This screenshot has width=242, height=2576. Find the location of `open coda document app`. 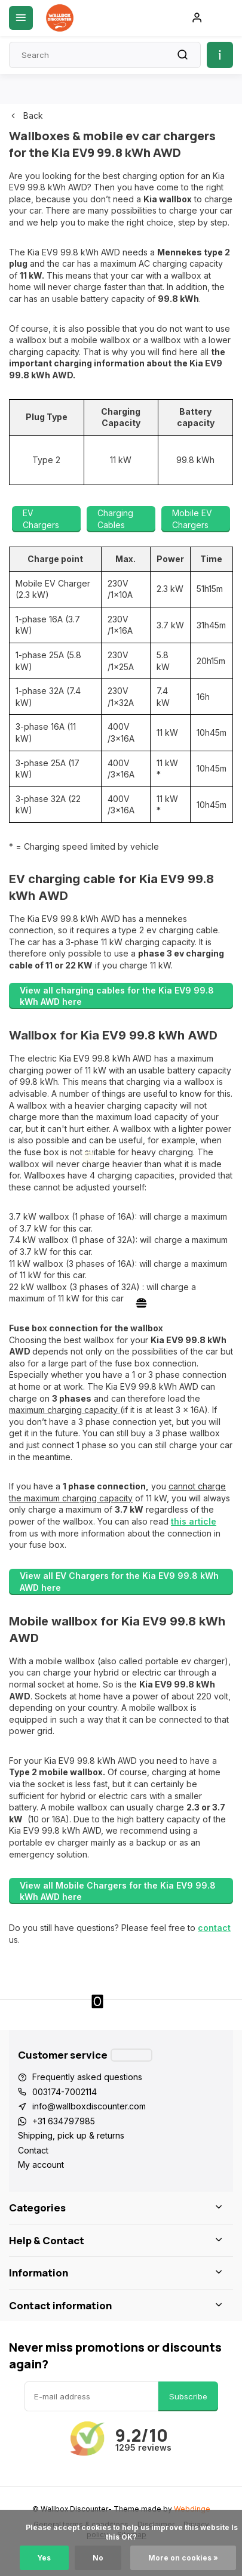

open coda document app is located at coordinates (88, 1157).